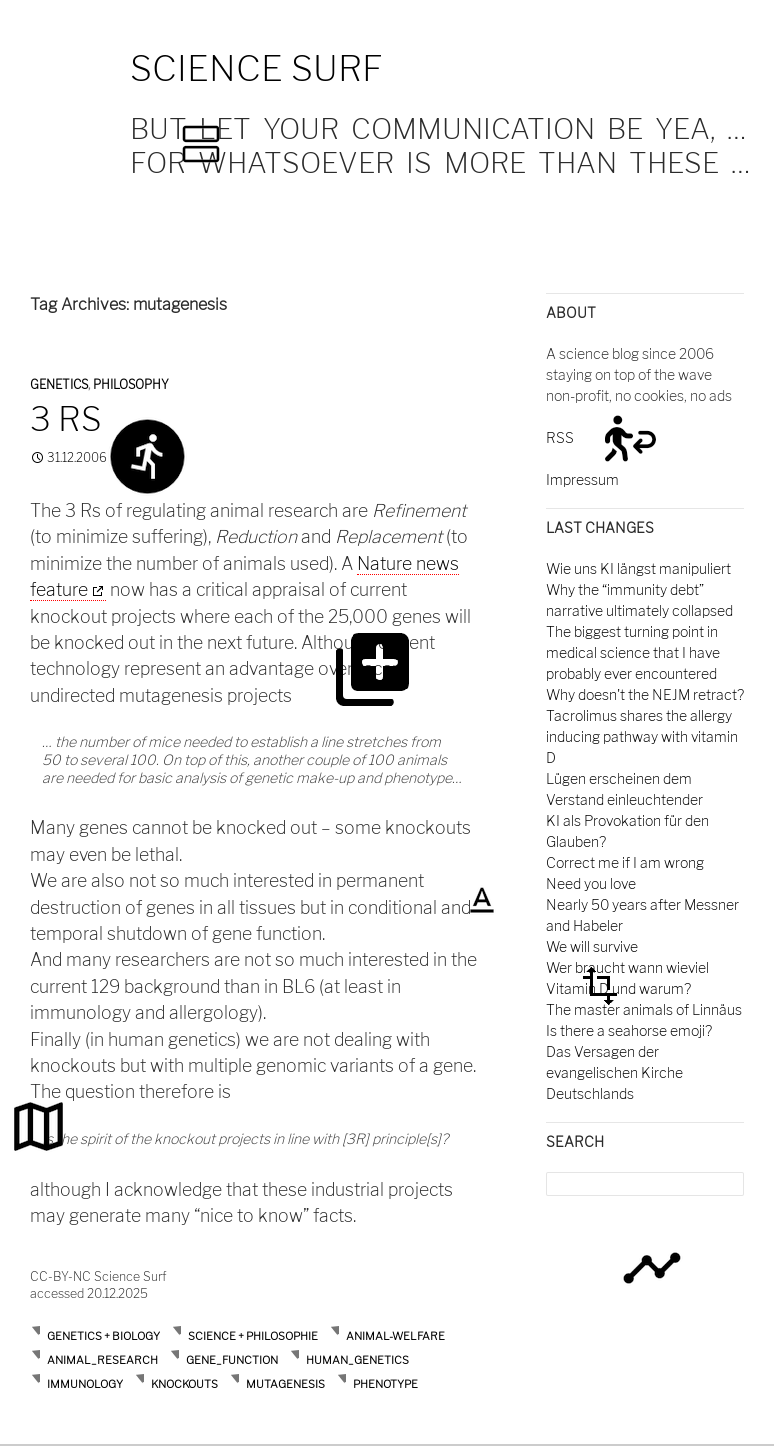 The width and height of the screenshot is (774, 1446). Describe the element at coordinates (630, 438) in the screenshot. I see `return to starting point of walking route` at that location.